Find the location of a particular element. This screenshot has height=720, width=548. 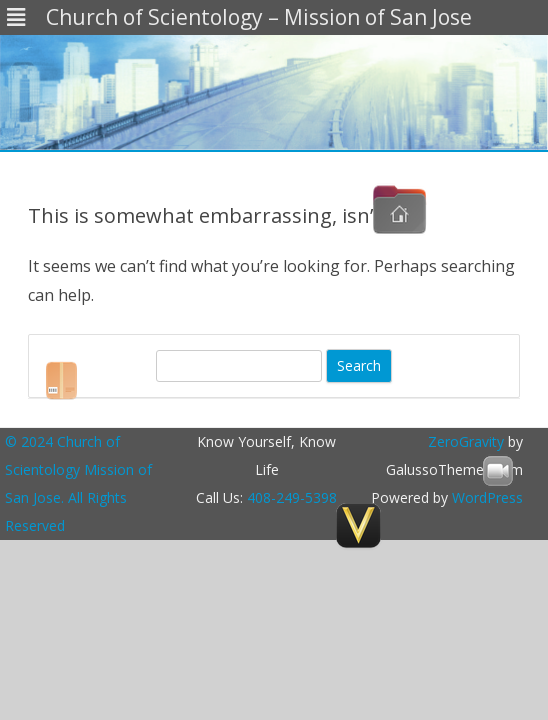

launch Civilization V game is located at coordinates (358, 525).